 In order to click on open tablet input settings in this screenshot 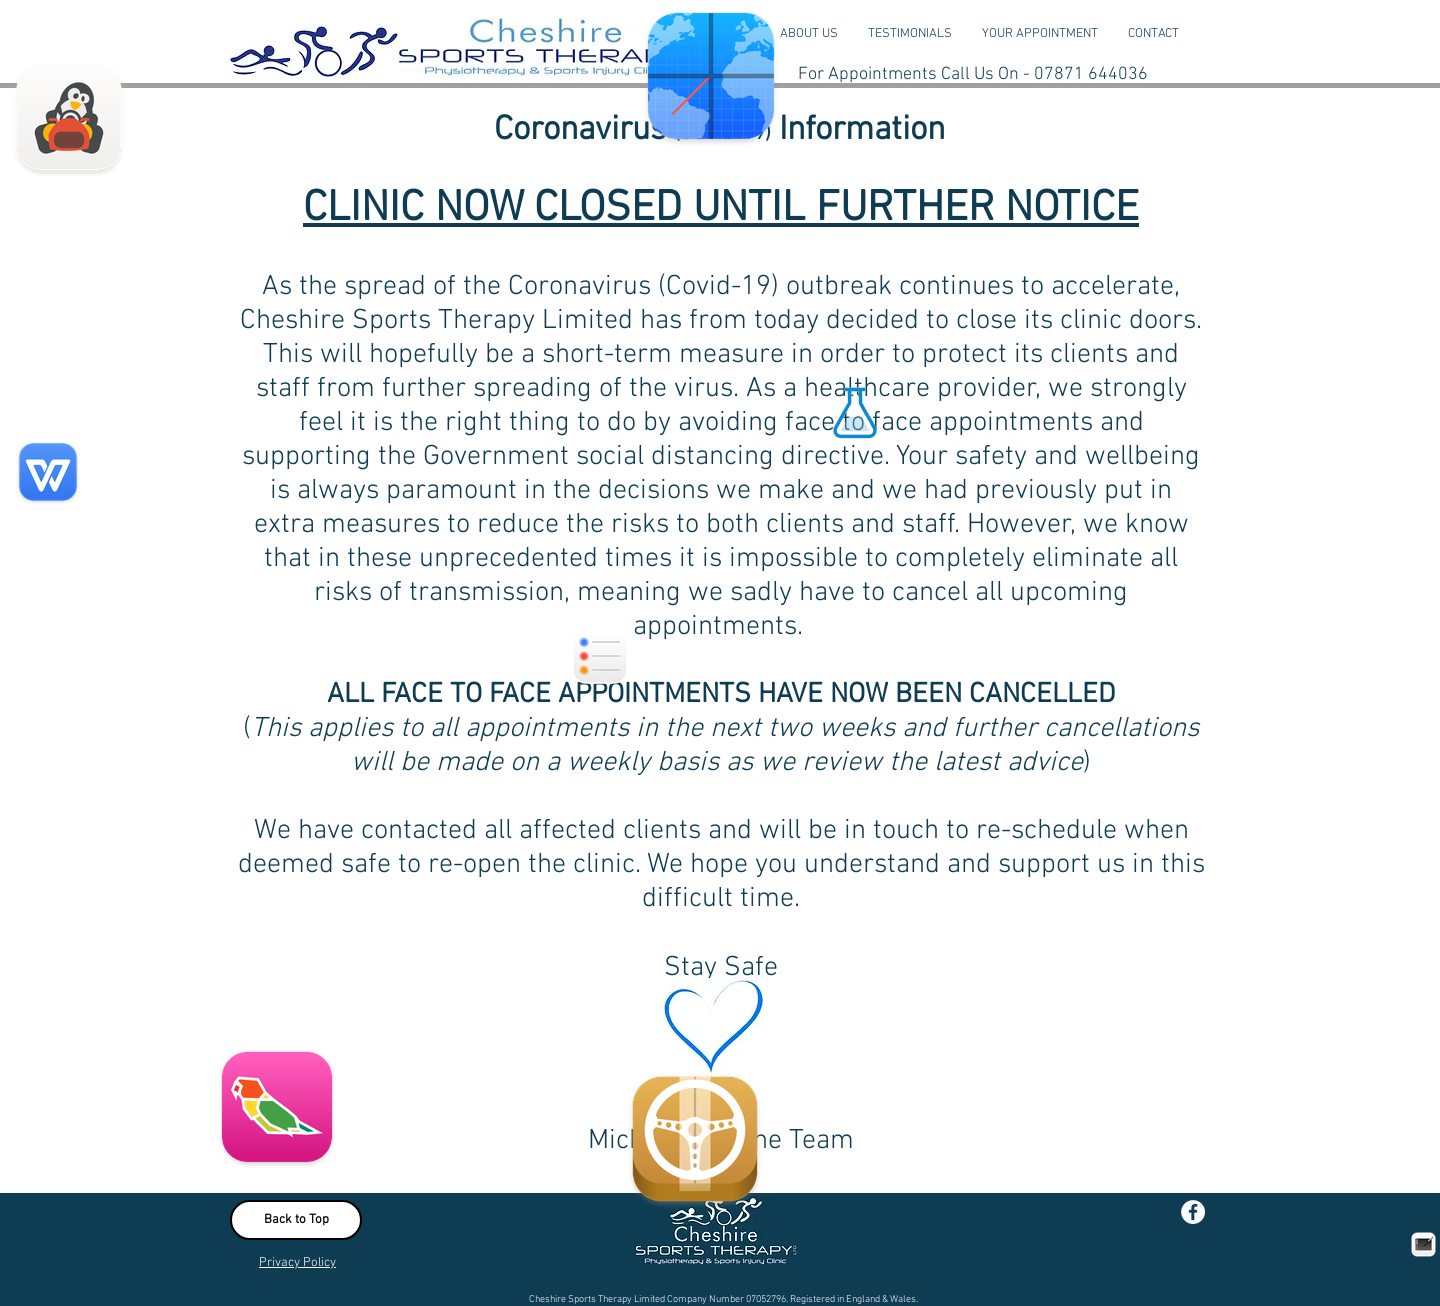, I will do `click(1423, 1244)`.